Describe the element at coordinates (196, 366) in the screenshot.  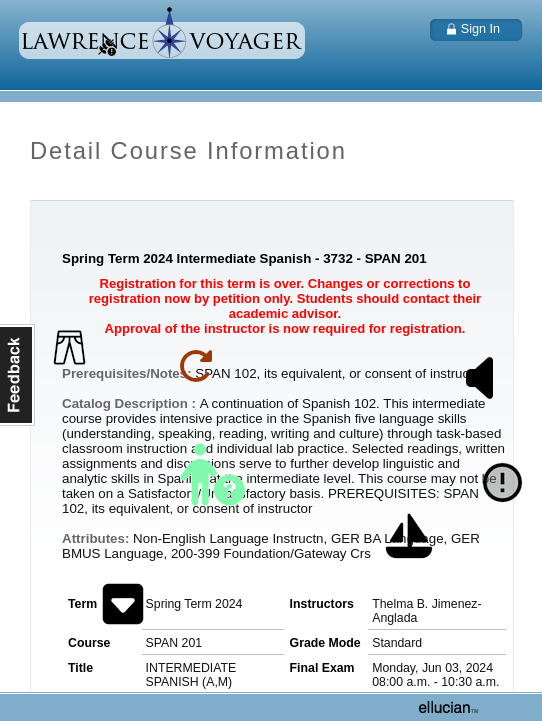
I see `redo the last undone action` at that location.